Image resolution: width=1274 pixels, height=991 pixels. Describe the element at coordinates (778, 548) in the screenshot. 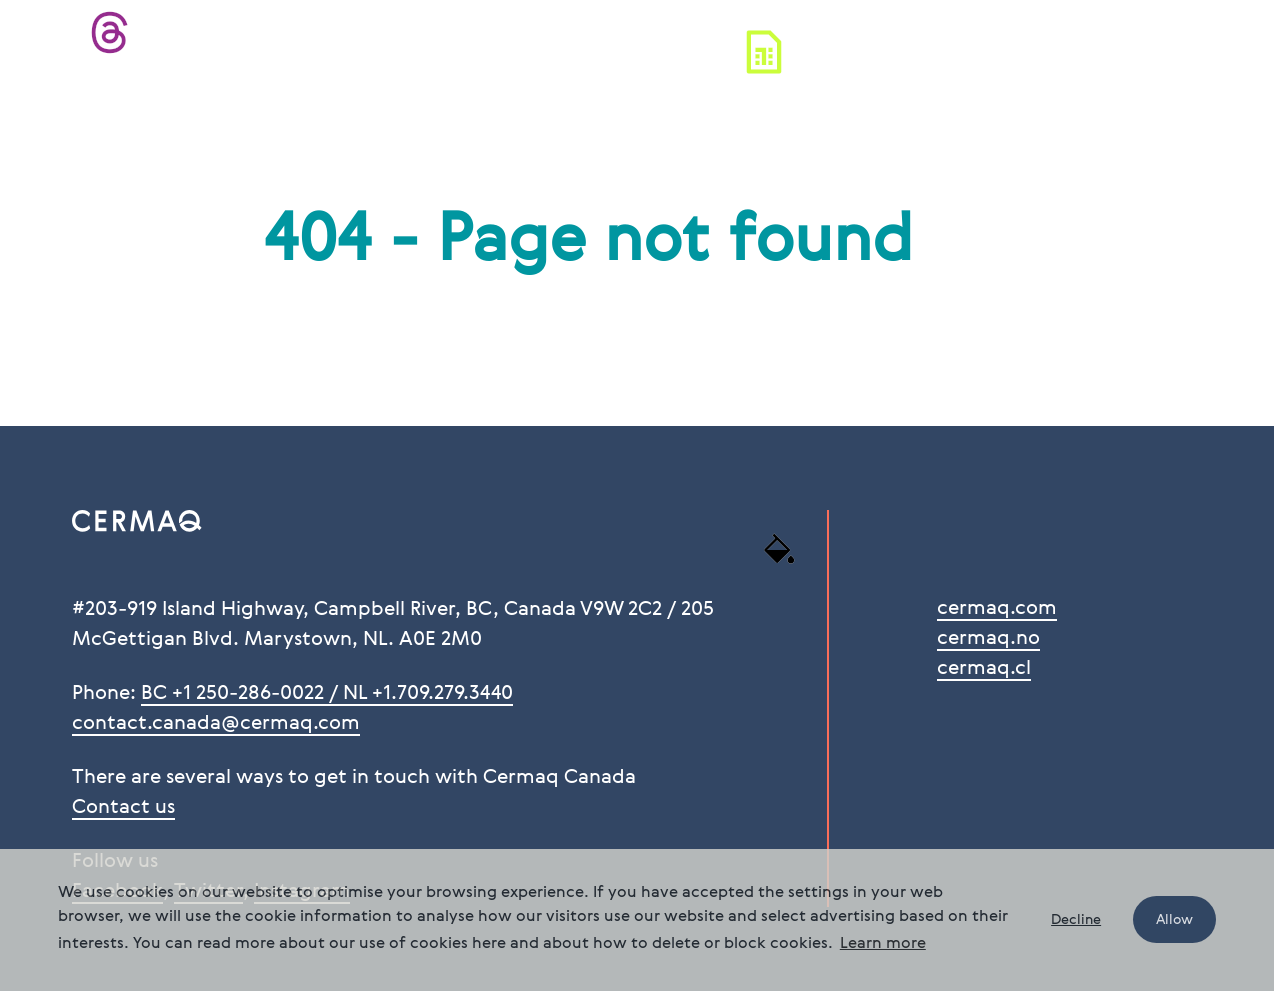

I see `access color fill or paint tools` at that location.